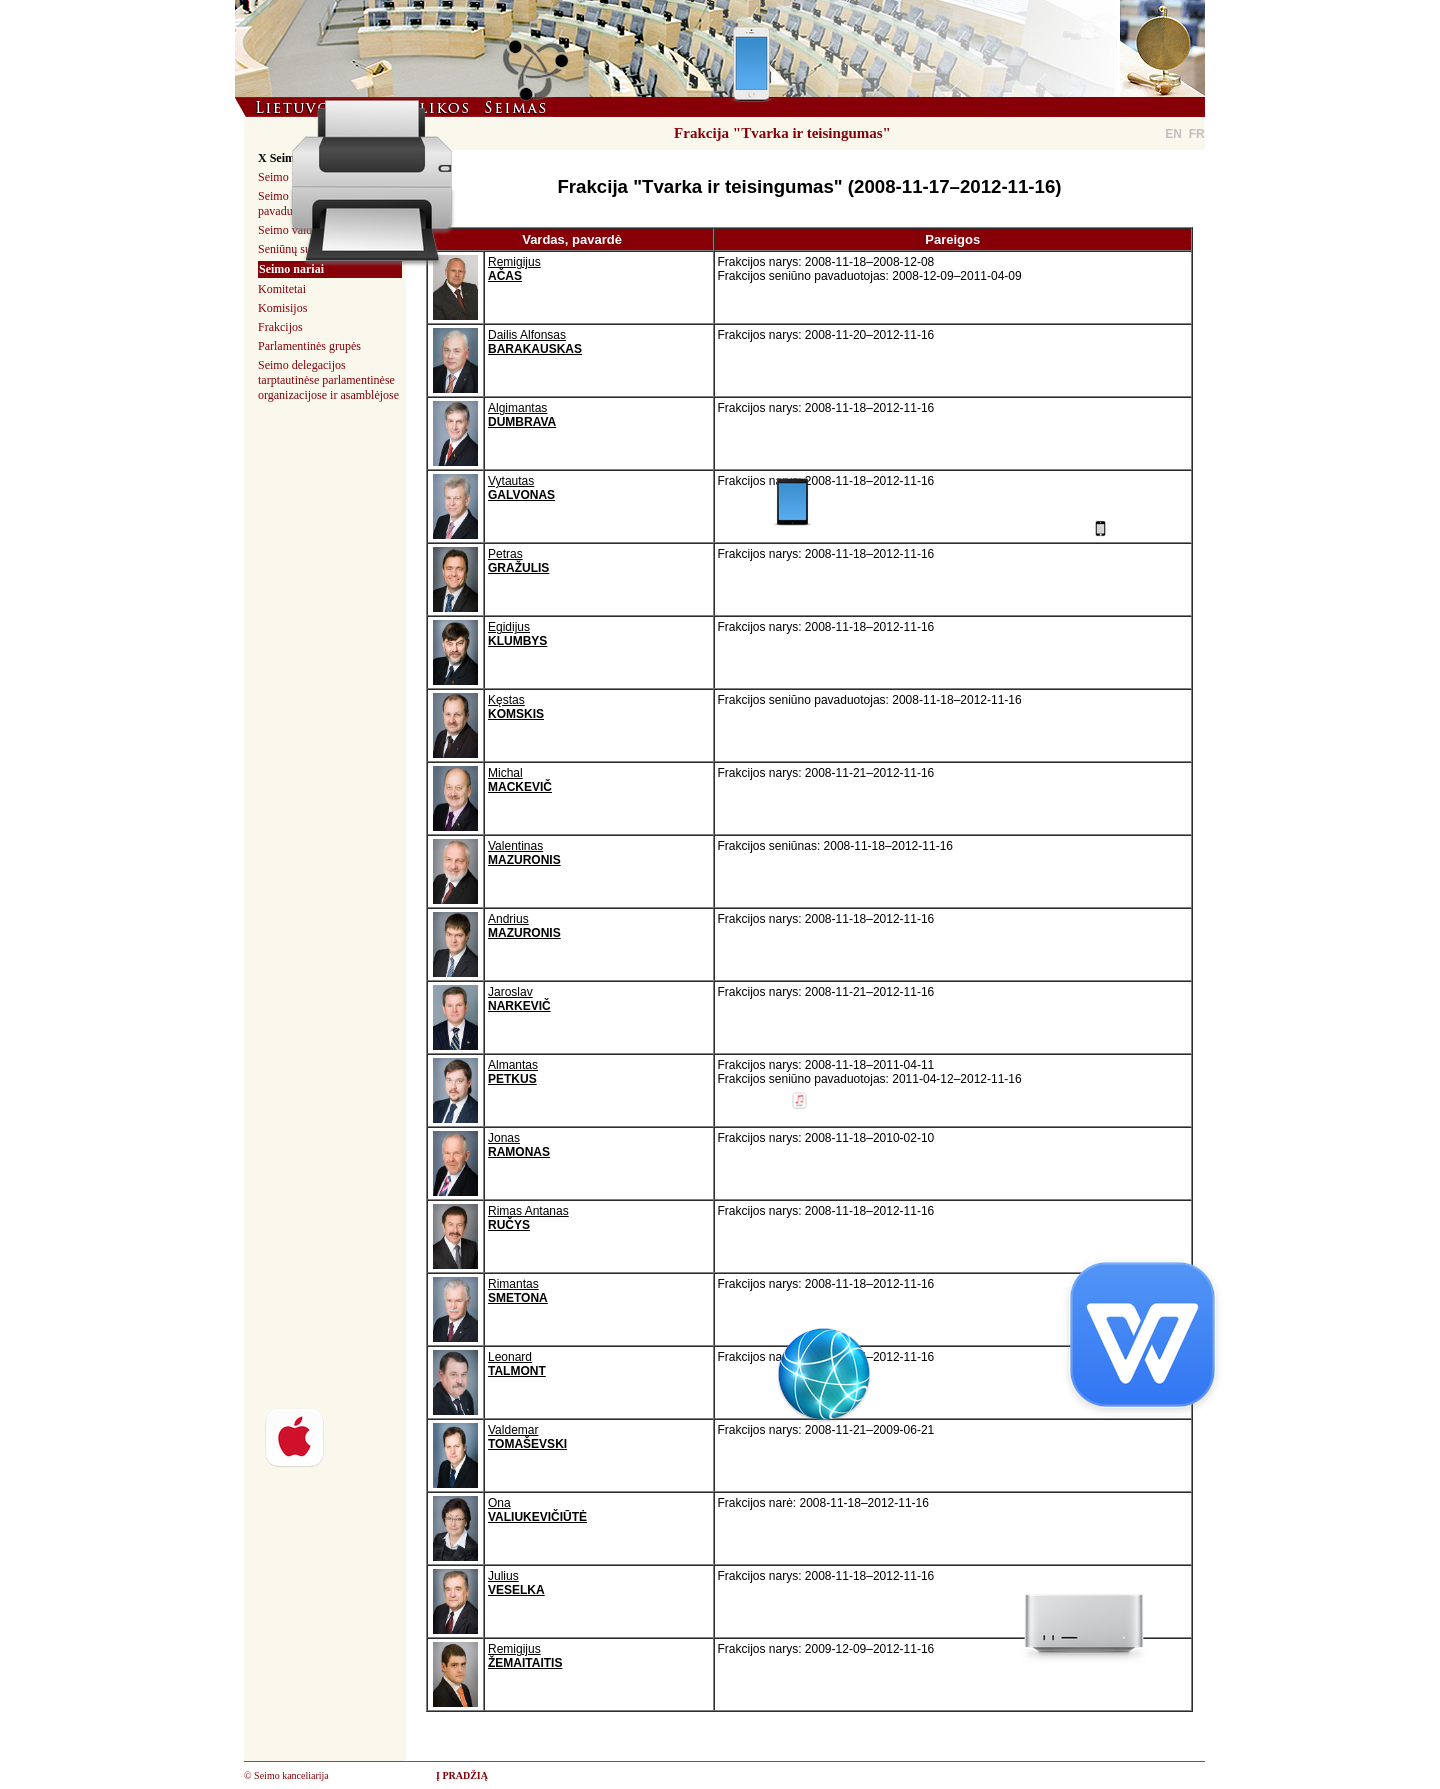 The height and width of the screenshot is (1789, 1440). Describe the element at coordinates (751, 64) in the screenshot. I see `connected iPhone SE device` at that location.